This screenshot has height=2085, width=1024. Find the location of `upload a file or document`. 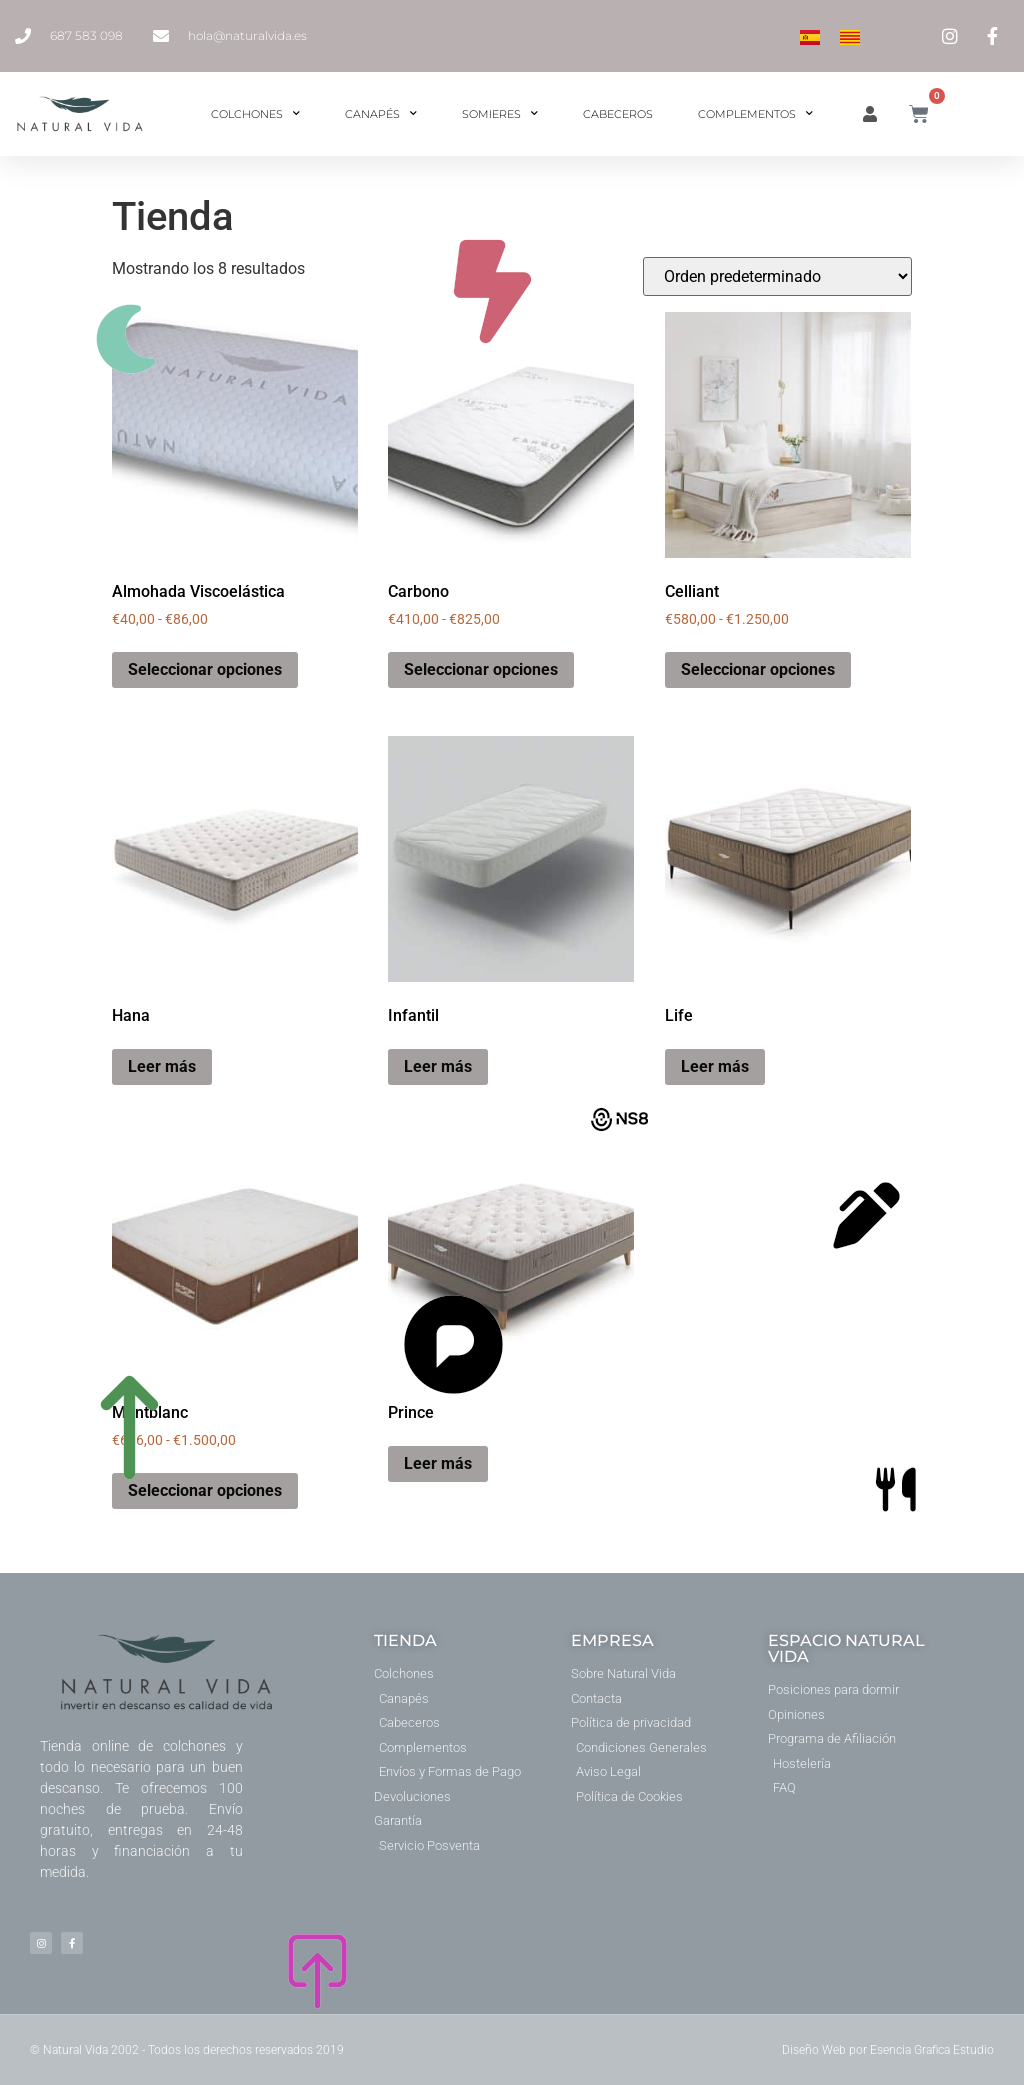

upload a file or document is located at coordinates (317, 1971).